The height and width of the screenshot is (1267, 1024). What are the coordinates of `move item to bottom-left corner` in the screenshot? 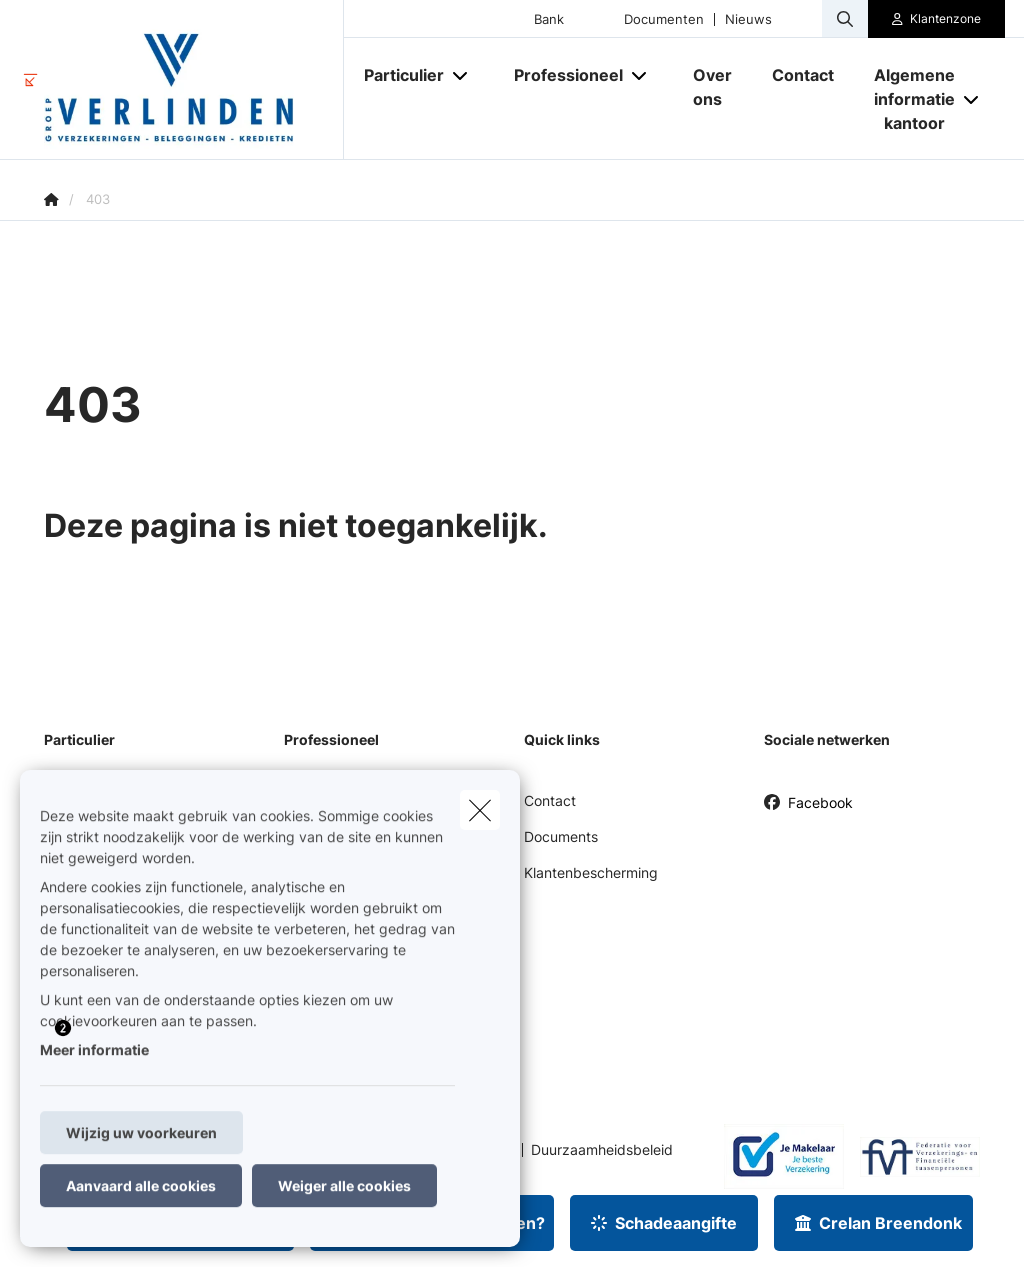 It's located at (30, 80).